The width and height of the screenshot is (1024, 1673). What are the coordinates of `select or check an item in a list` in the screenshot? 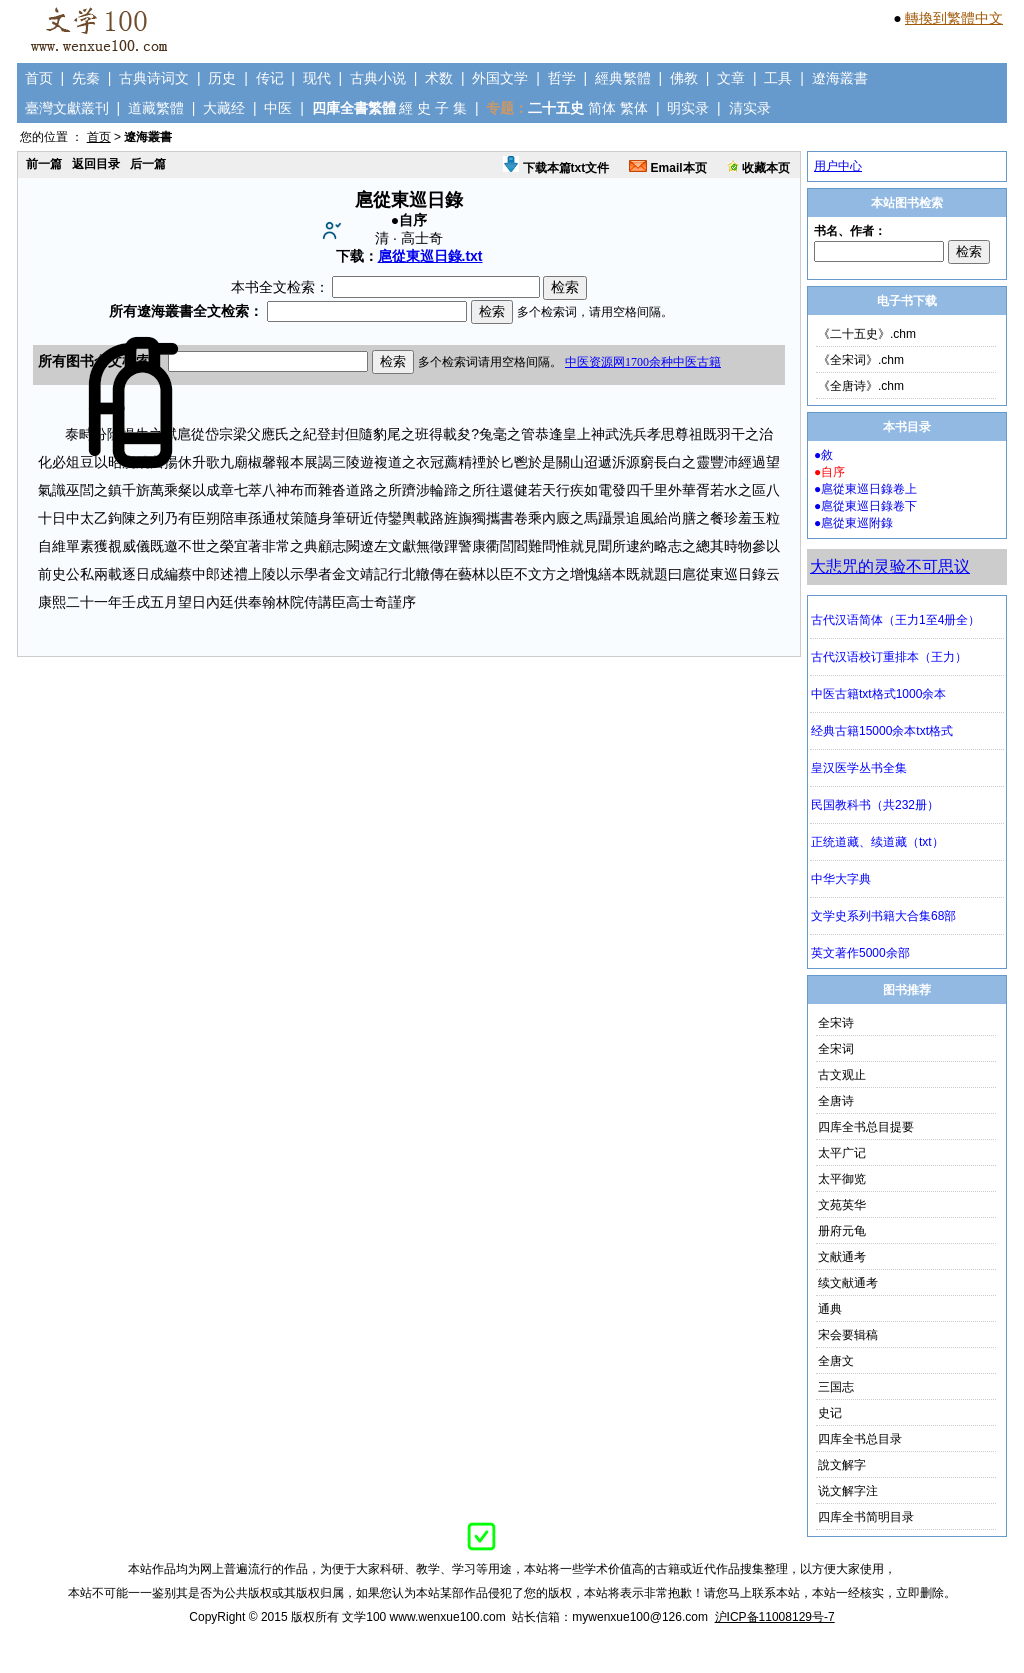 It's located at (481, 1536).